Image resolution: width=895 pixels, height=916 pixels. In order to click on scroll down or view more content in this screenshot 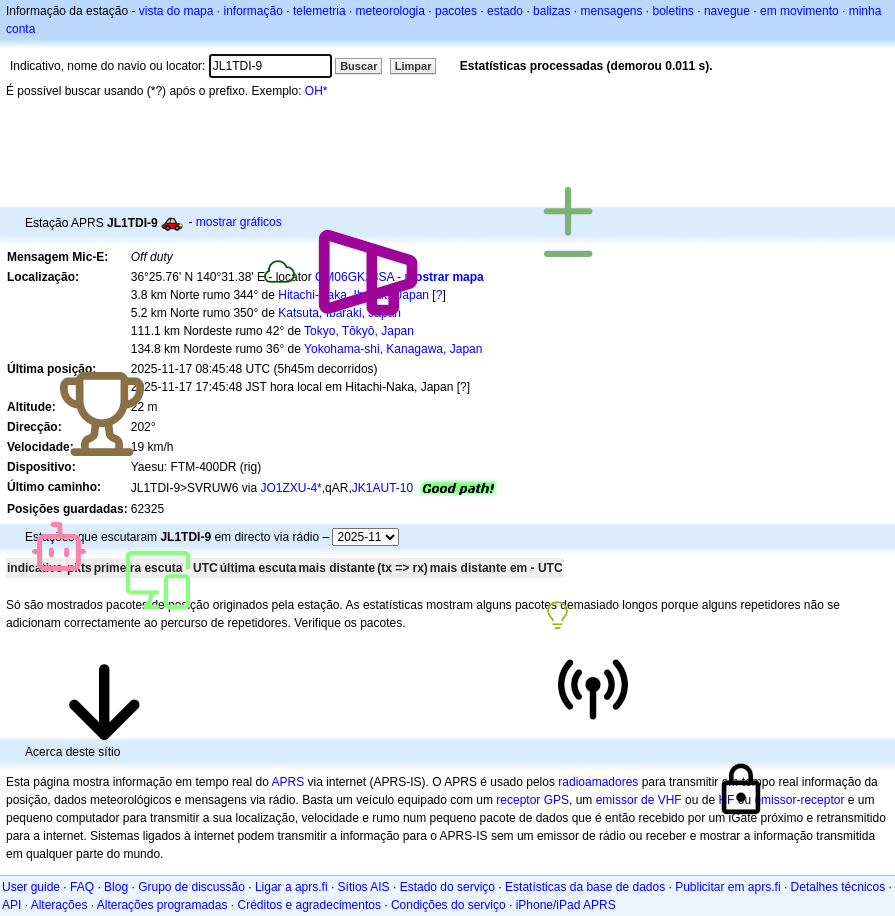, I will do `click(102, 699)`.